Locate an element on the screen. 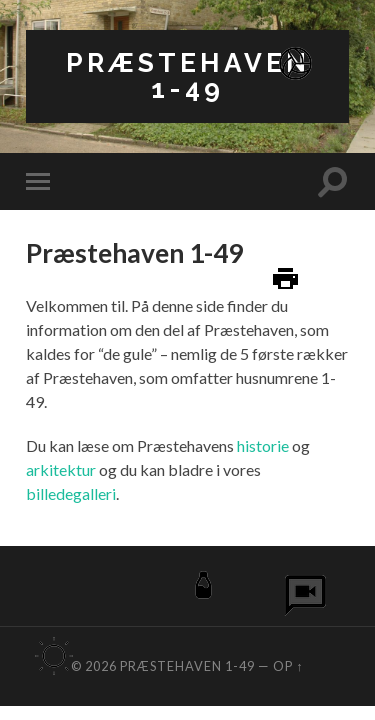 The width and height of the screenshot is (375, 720). view beverage or drink options is located at coordinates (203, 585).